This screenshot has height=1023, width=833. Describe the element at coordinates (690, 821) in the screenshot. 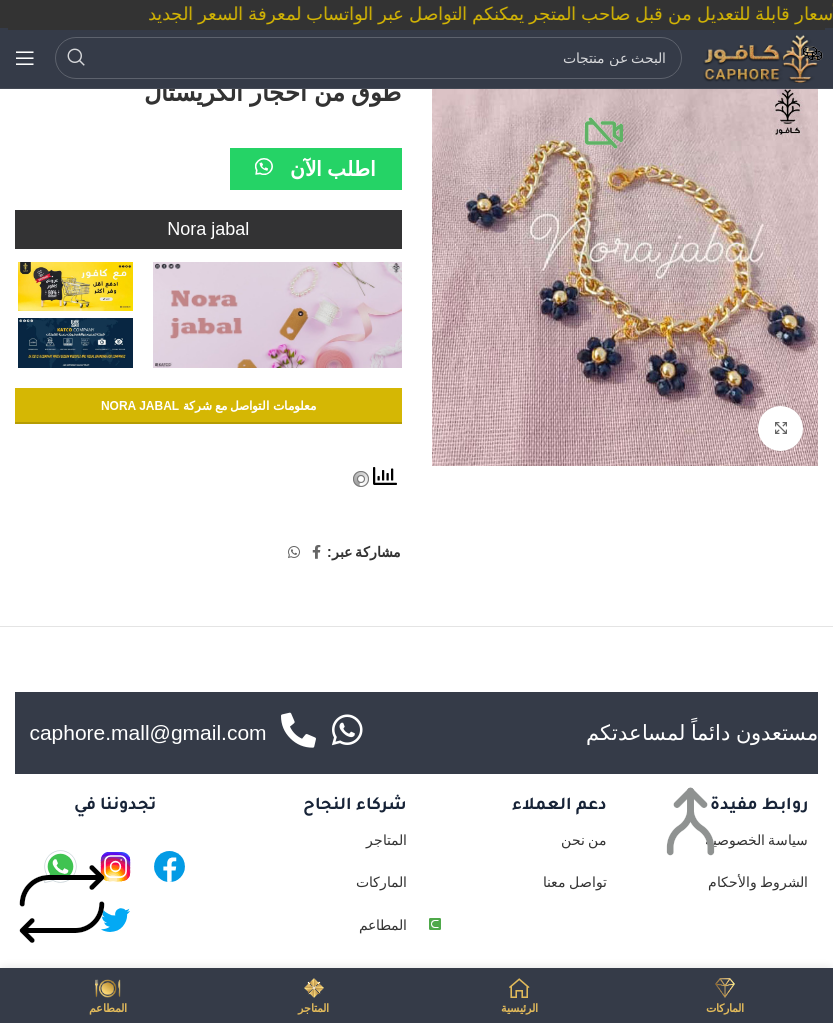

I see `merge branches or paths together` at that location.